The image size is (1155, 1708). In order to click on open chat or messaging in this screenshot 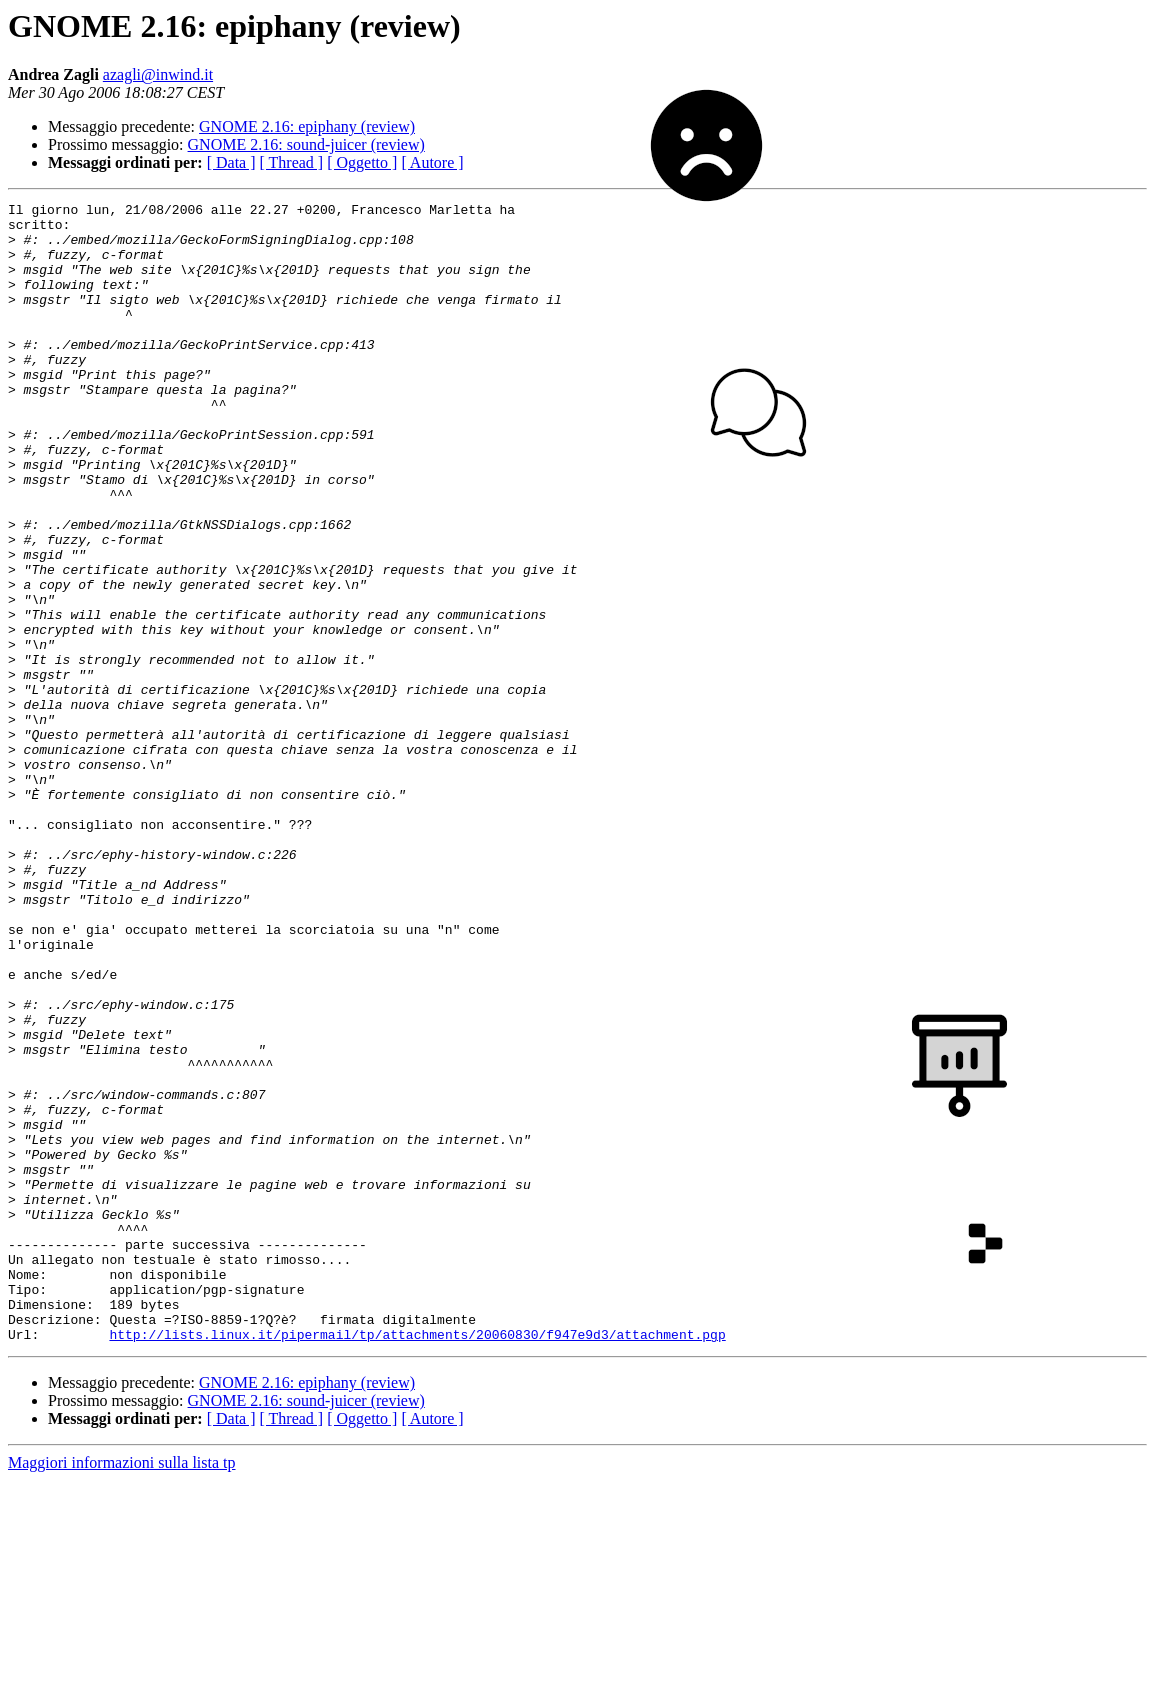, I will do `click(758, 412)`.